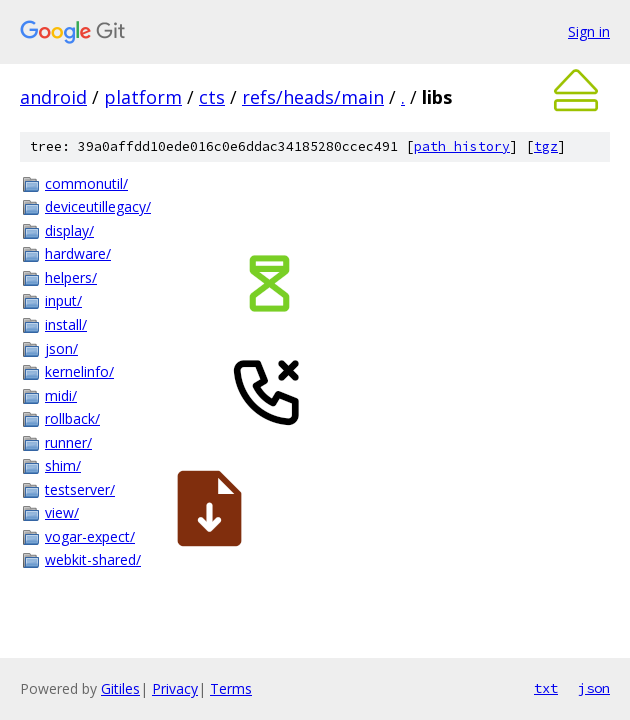  Describe the element at coordinates (269, 283) in the screenshot. I see `indicates a timer or countdown just started` at that location.